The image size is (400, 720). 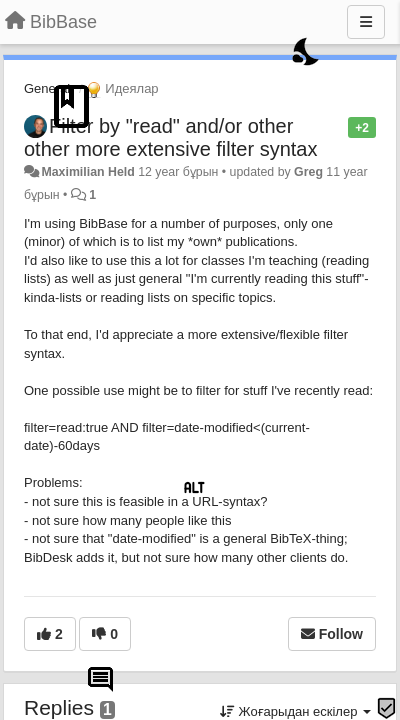 What do you see at coordinates (386, 708) in the screenshot?
I see `indicates a verified or visited location` at bounding box center [386, 708].